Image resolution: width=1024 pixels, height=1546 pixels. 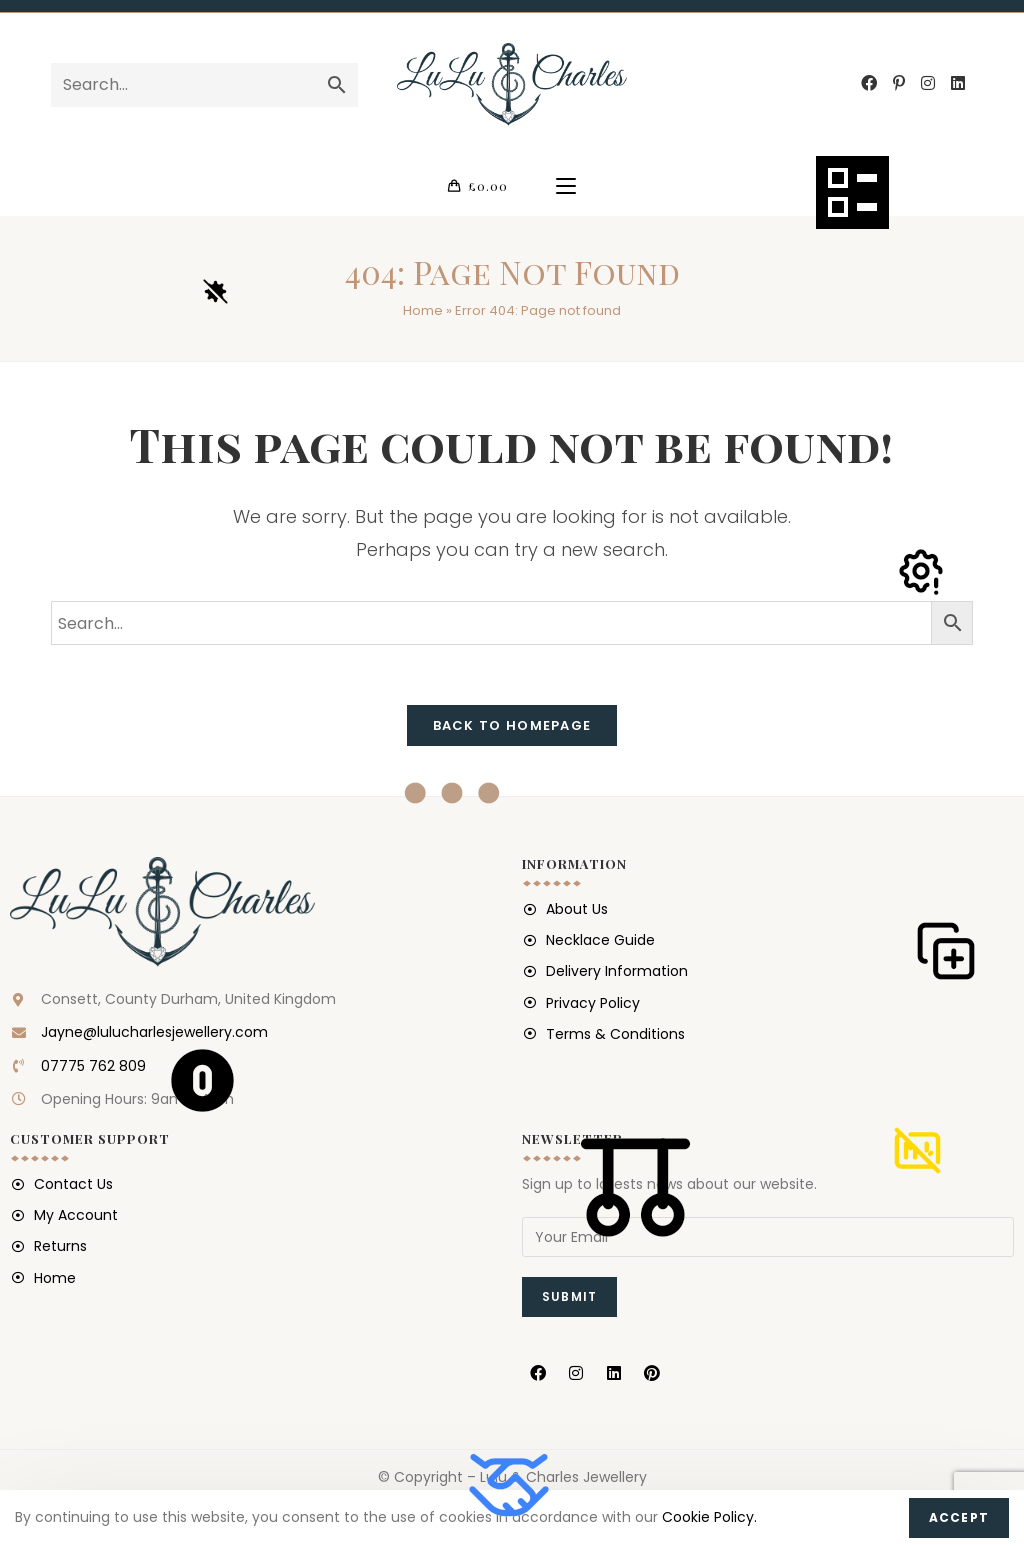 I want to click on indicates zero items or notifications, so click(x=202, y=1080).